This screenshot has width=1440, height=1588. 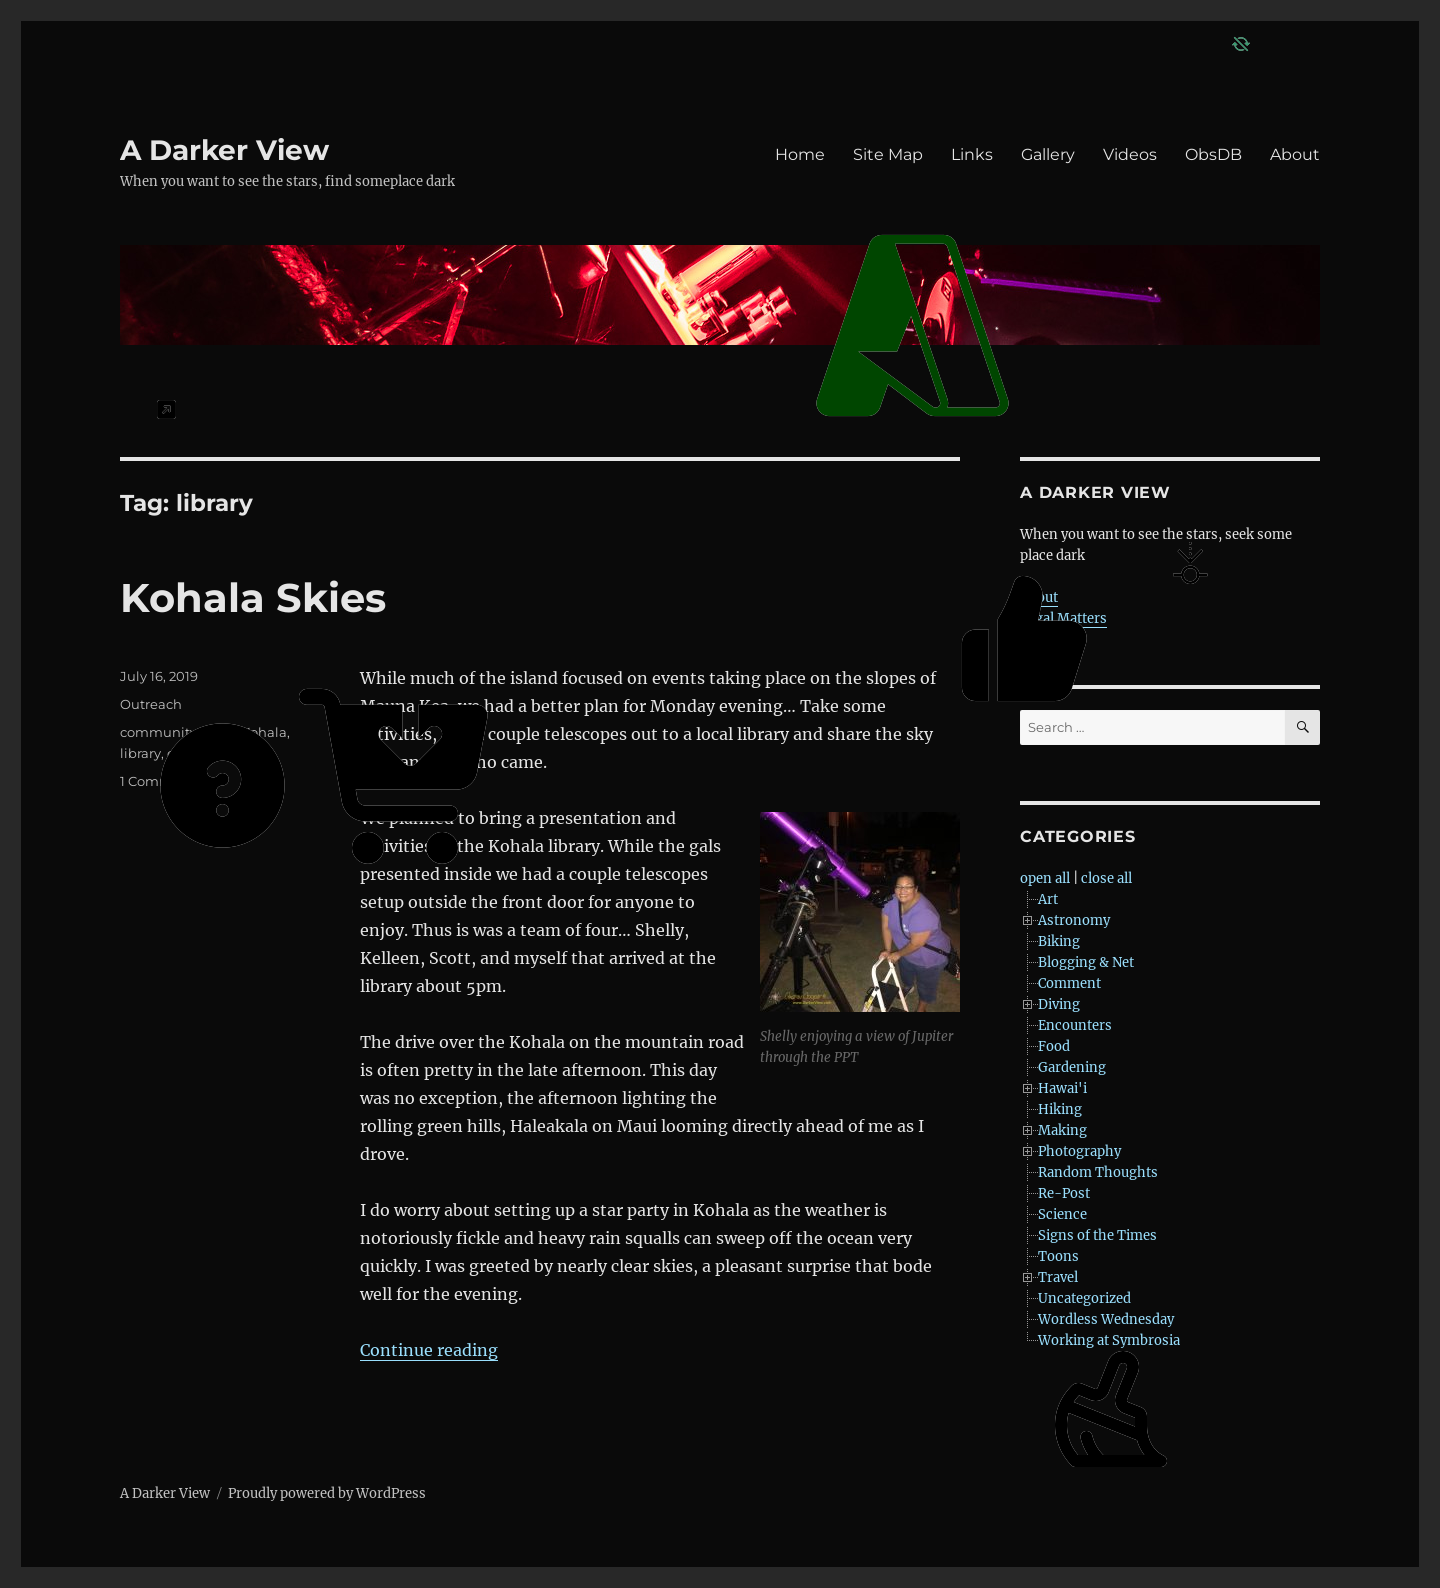 What do you see at coordinates (912, 325) in the screenshot?
I see `connect to Microsoft Azure cloud services` at bounding box center [912, 325].